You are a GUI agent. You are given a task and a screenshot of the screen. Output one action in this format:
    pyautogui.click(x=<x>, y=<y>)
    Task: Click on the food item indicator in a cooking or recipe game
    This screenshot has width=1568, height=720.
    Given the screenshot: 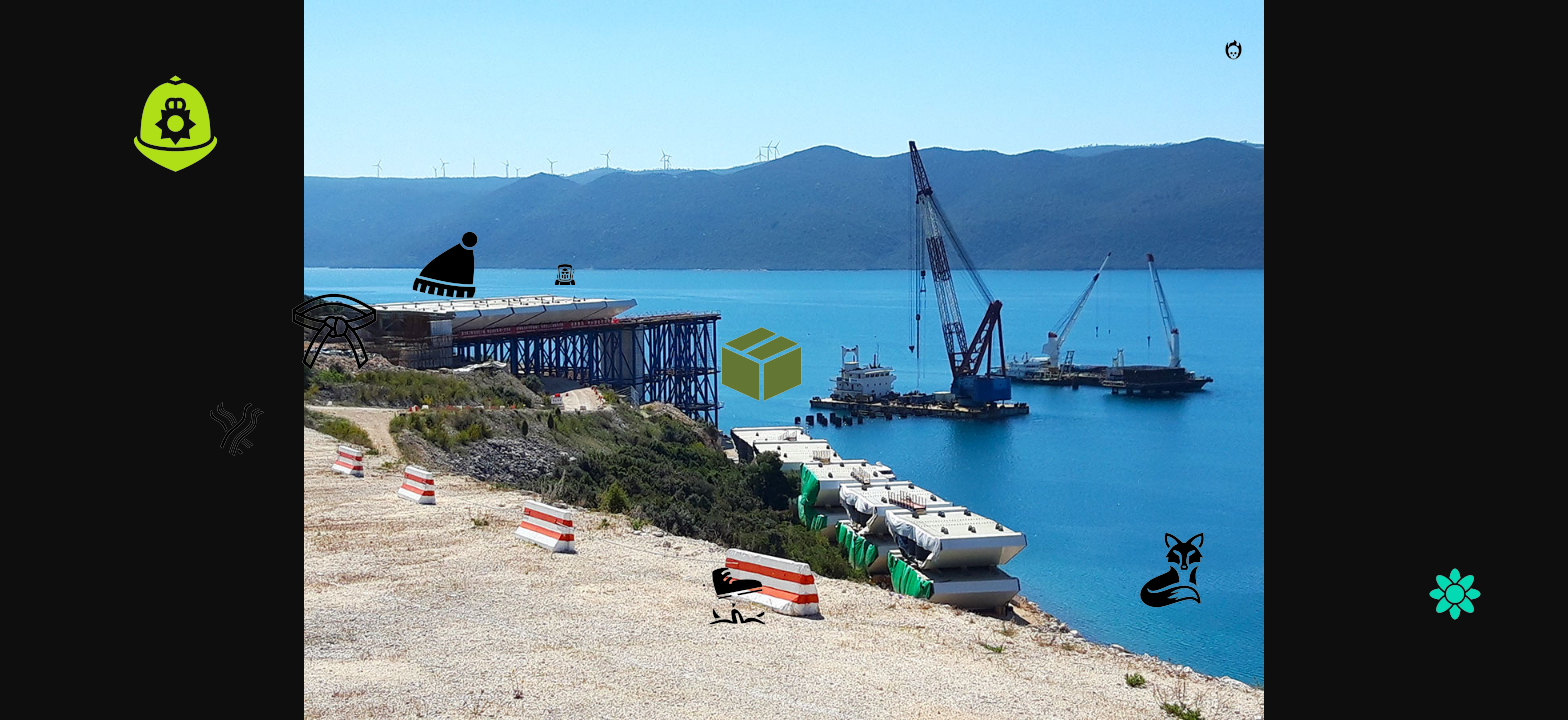 What is the action you would take?
    pyautogui.click(x=237, y=429)
    